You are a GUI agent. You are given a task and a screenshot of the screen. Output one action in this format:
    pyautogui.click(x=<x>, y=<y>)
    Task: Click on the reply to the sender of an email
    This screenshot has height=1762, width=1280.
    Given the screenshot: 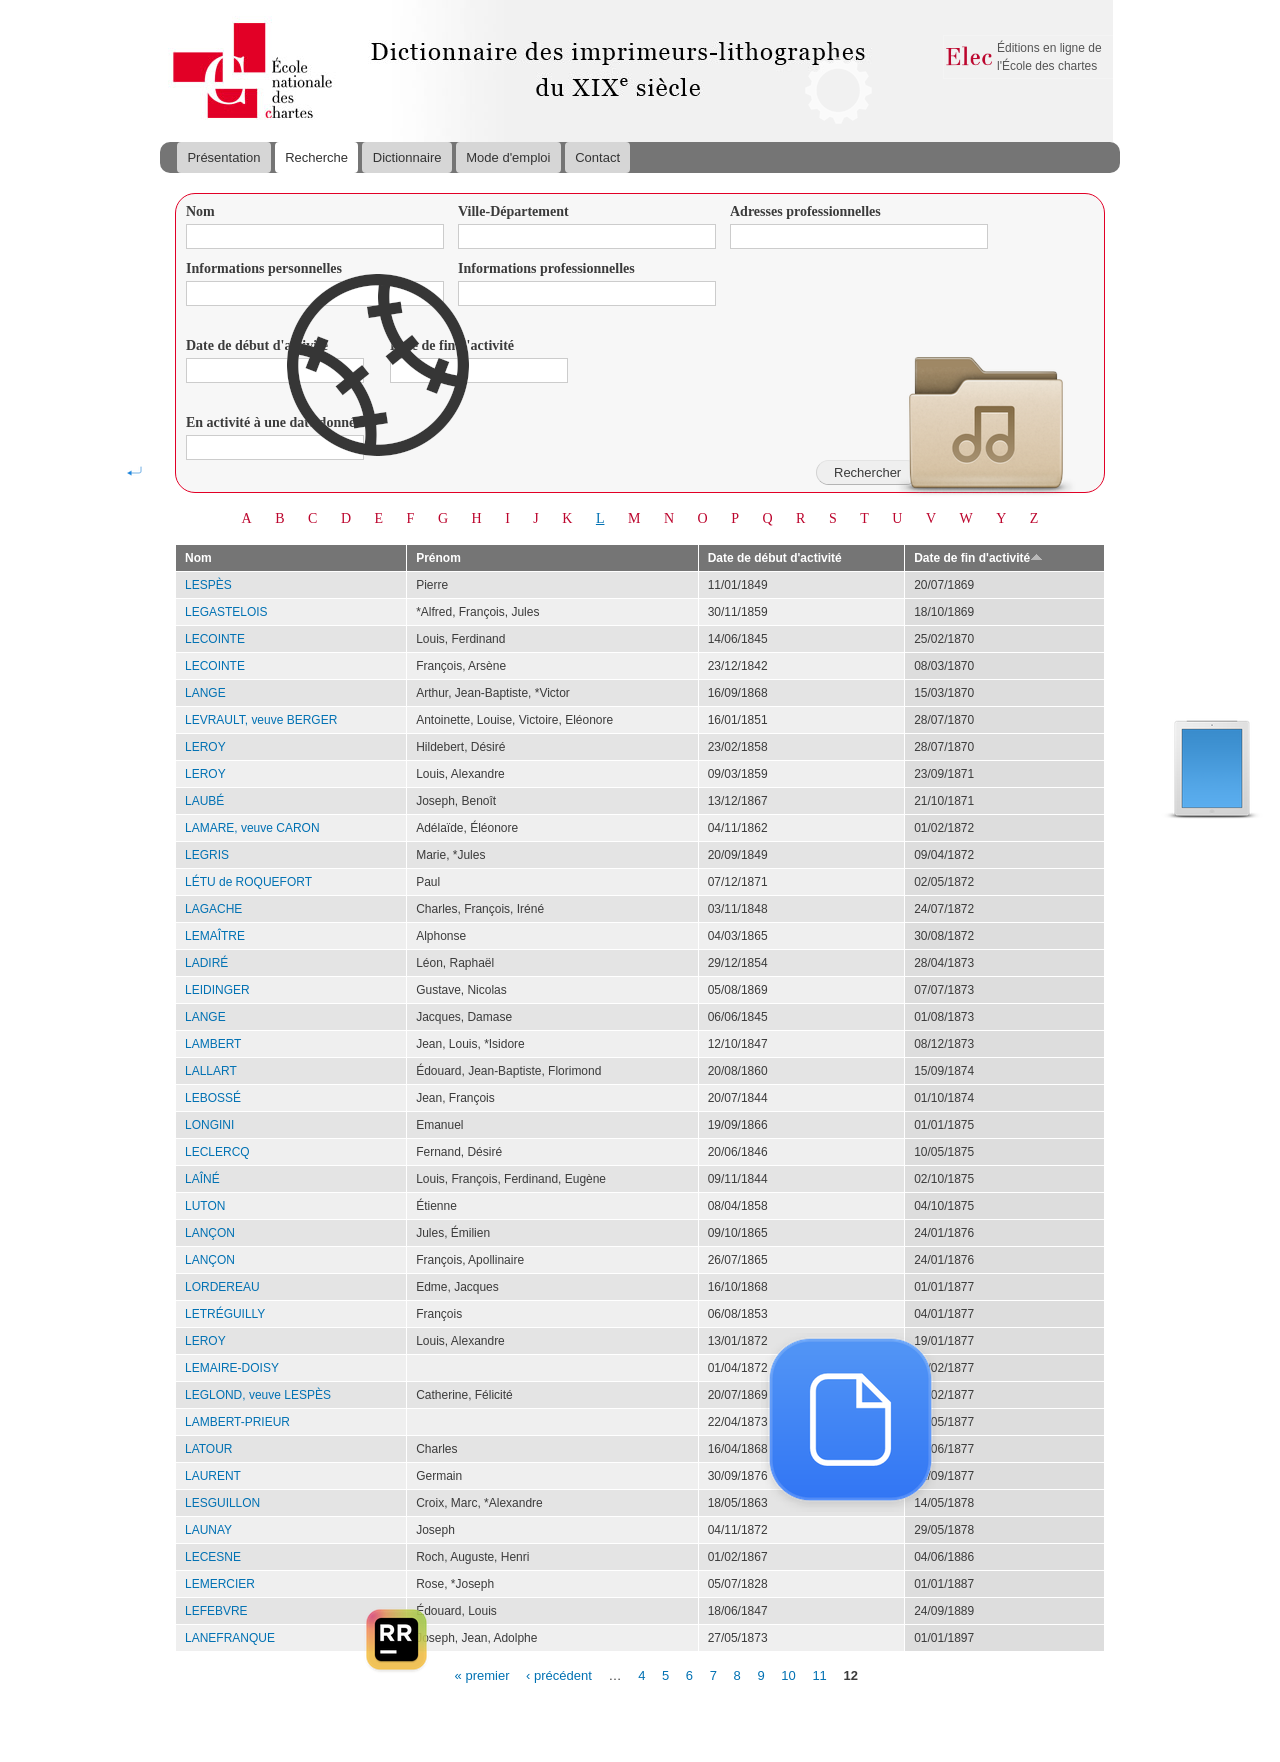 What is the action you would take?
    pyautogui.click(x=134, y=470)
    